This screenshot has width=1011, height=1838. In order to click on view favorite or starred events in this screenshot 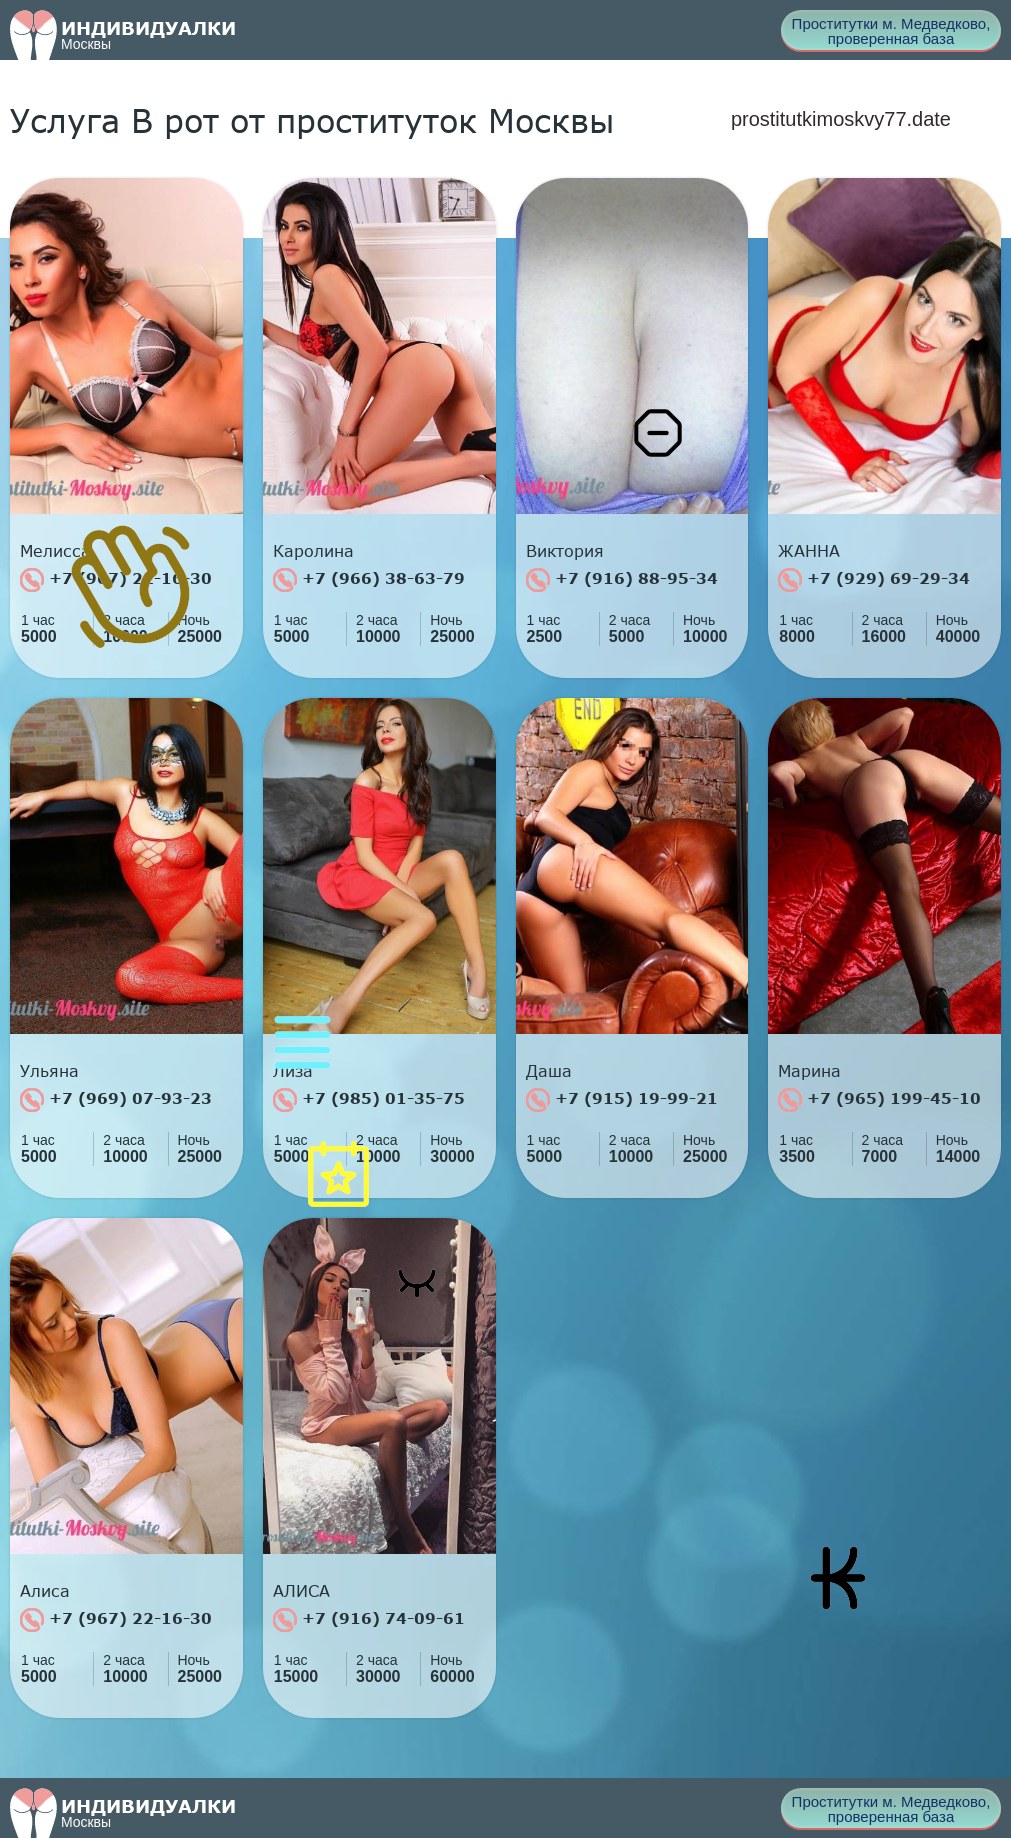, I will do `click(338, 1176)`.